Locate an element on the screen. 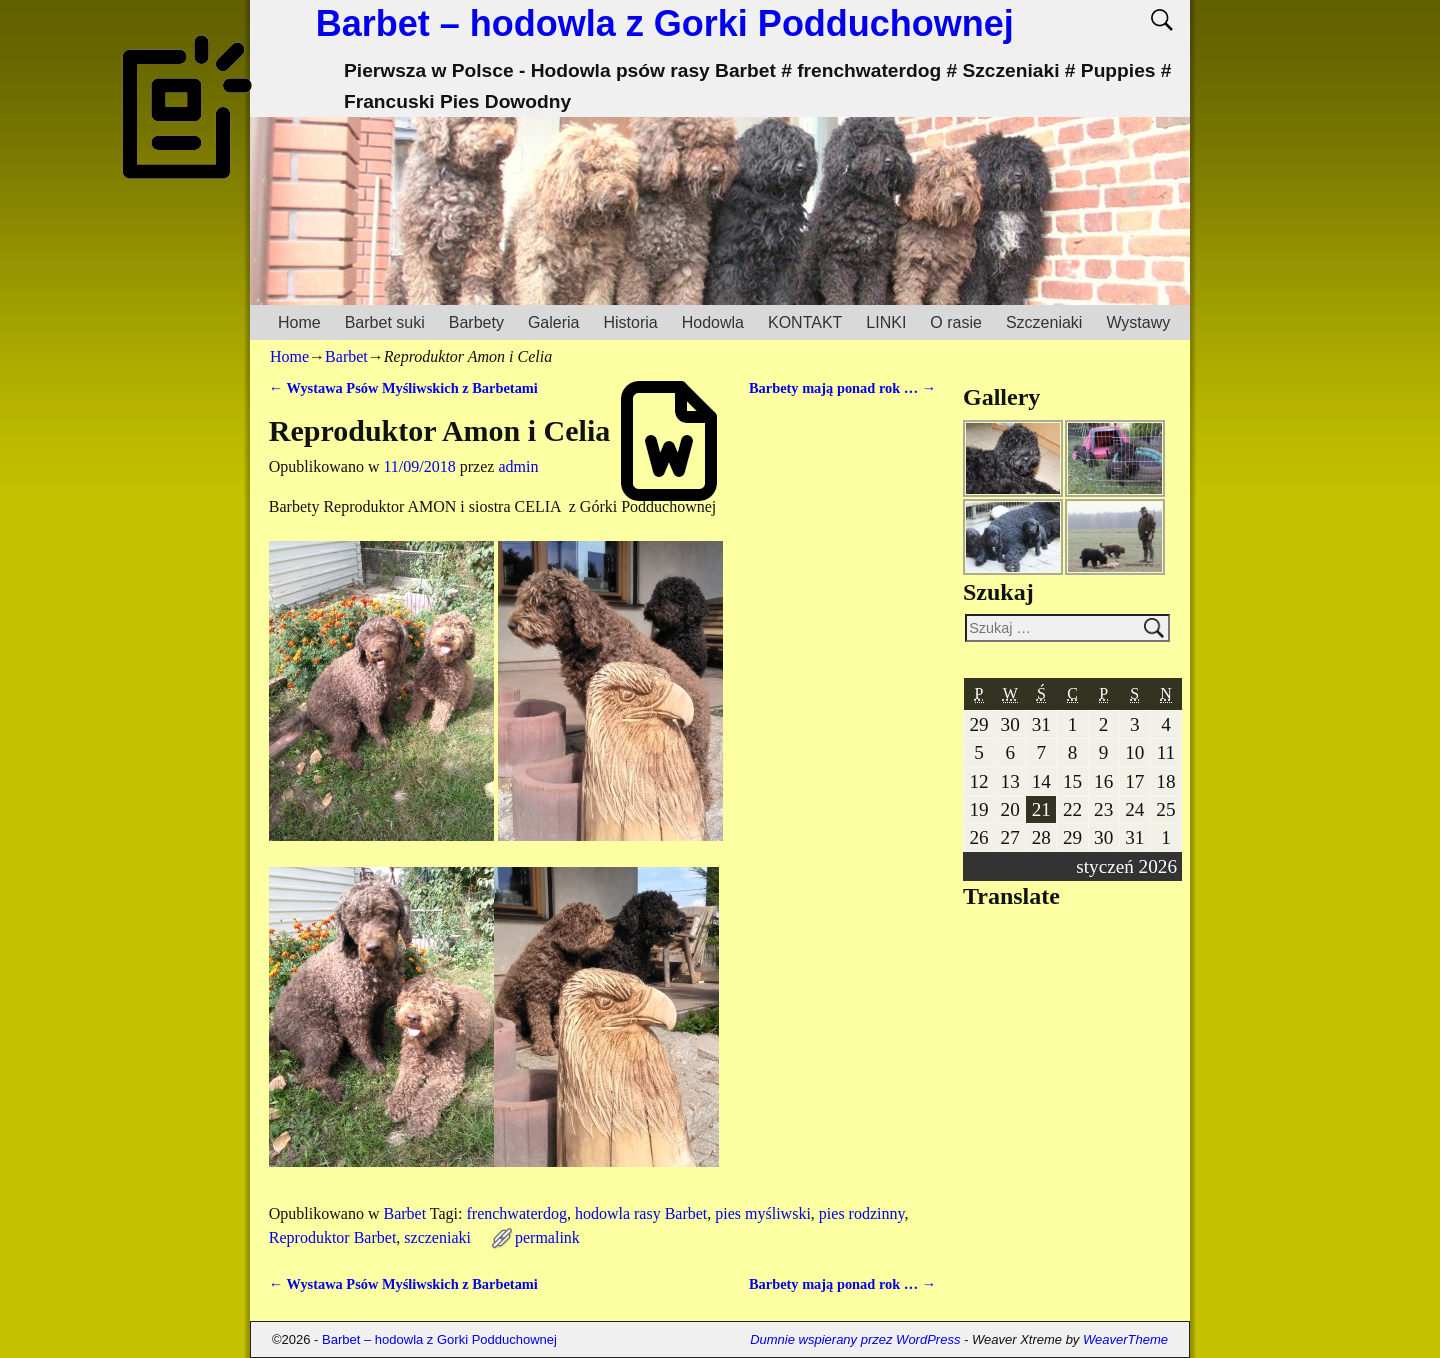 This screenshot has height=1358, width=1440. indicates sponsored or advertisement content is located at coordinates (180, 107).